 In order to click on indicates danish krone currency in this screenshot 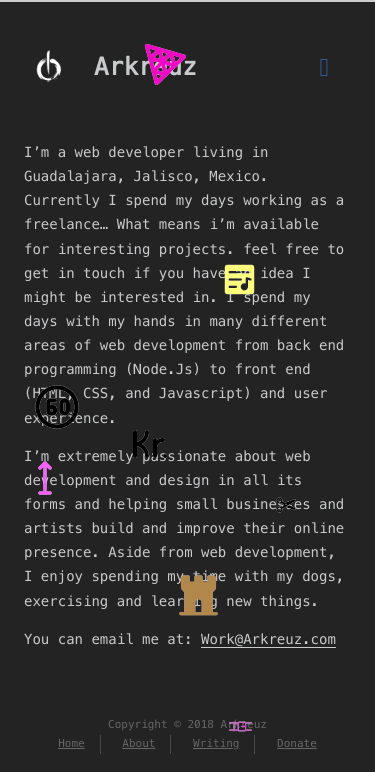, I will do `click(149, 444)`.